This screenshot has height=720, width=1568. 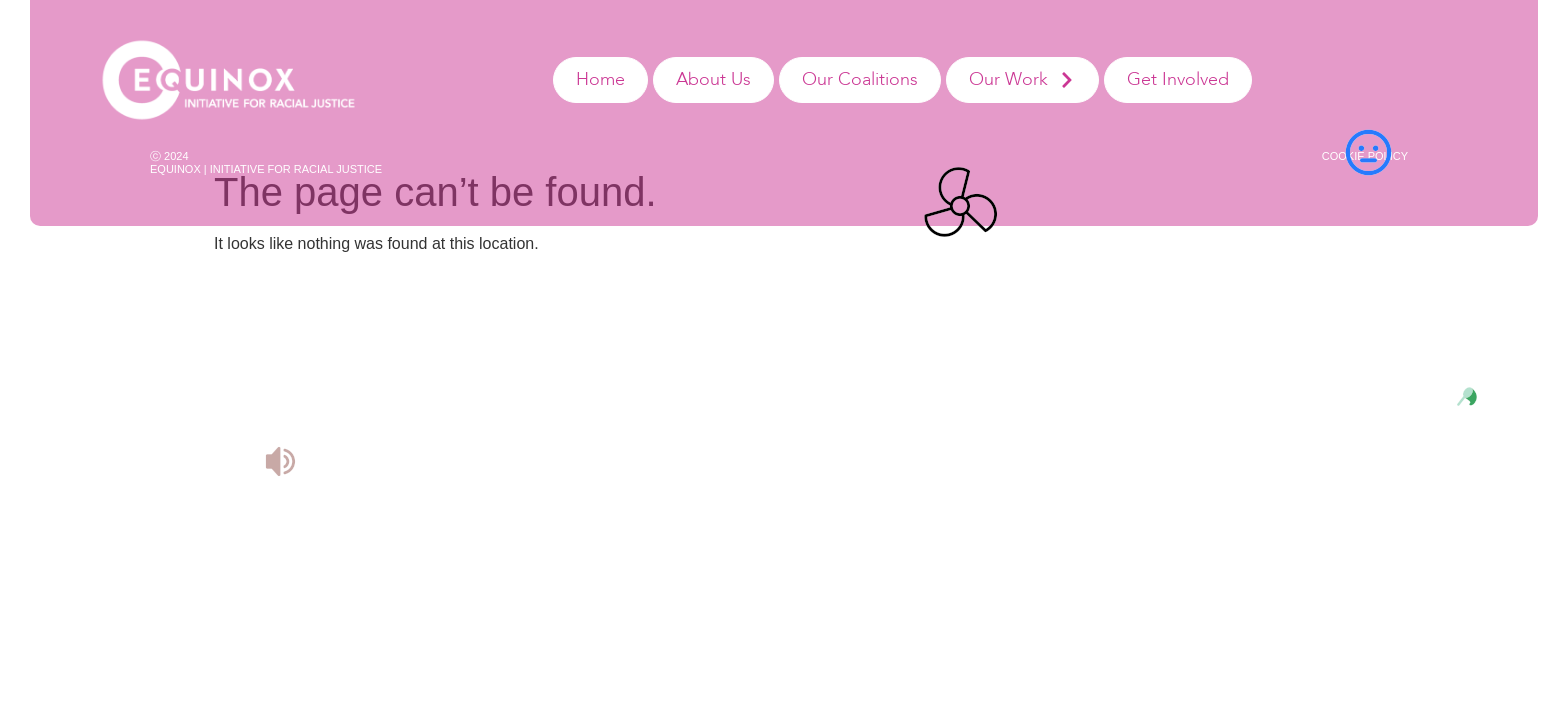 I want to click on indicate neutral or average rating, so click(x=1368, y=152).